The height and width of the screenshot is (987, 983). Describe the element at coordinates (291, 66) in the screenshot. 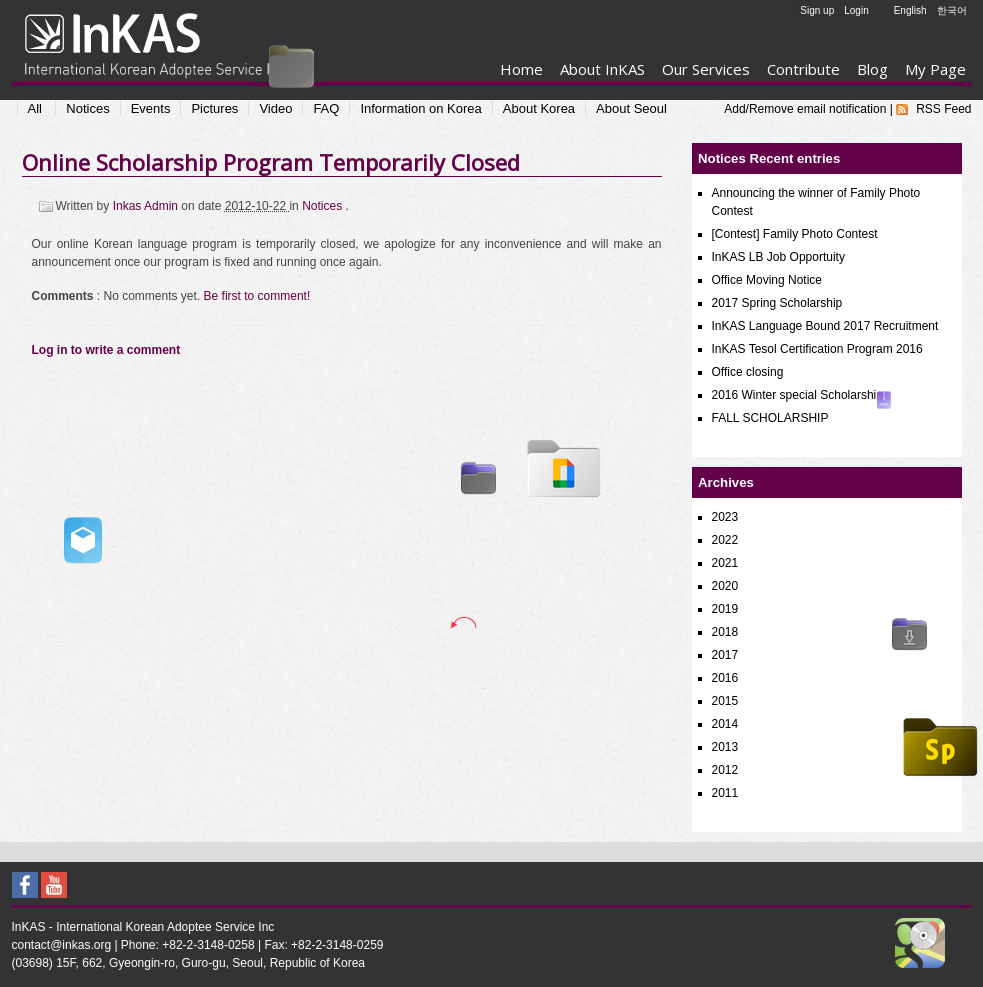

I see `open a folder to view its contents` at that location.